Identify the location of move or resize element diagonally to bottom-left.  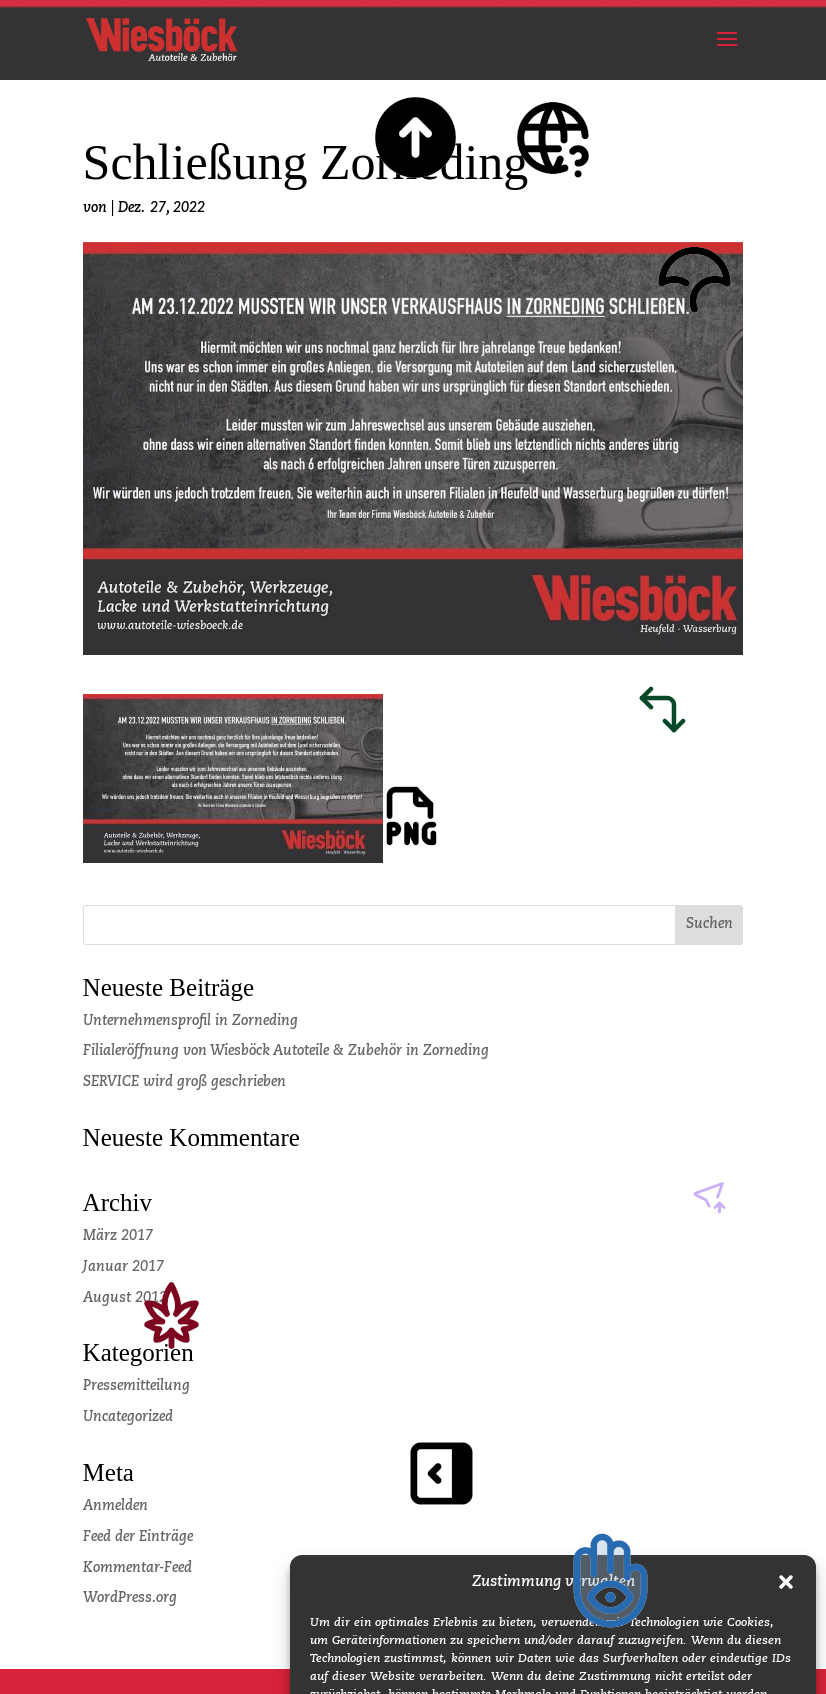
(662, 709).